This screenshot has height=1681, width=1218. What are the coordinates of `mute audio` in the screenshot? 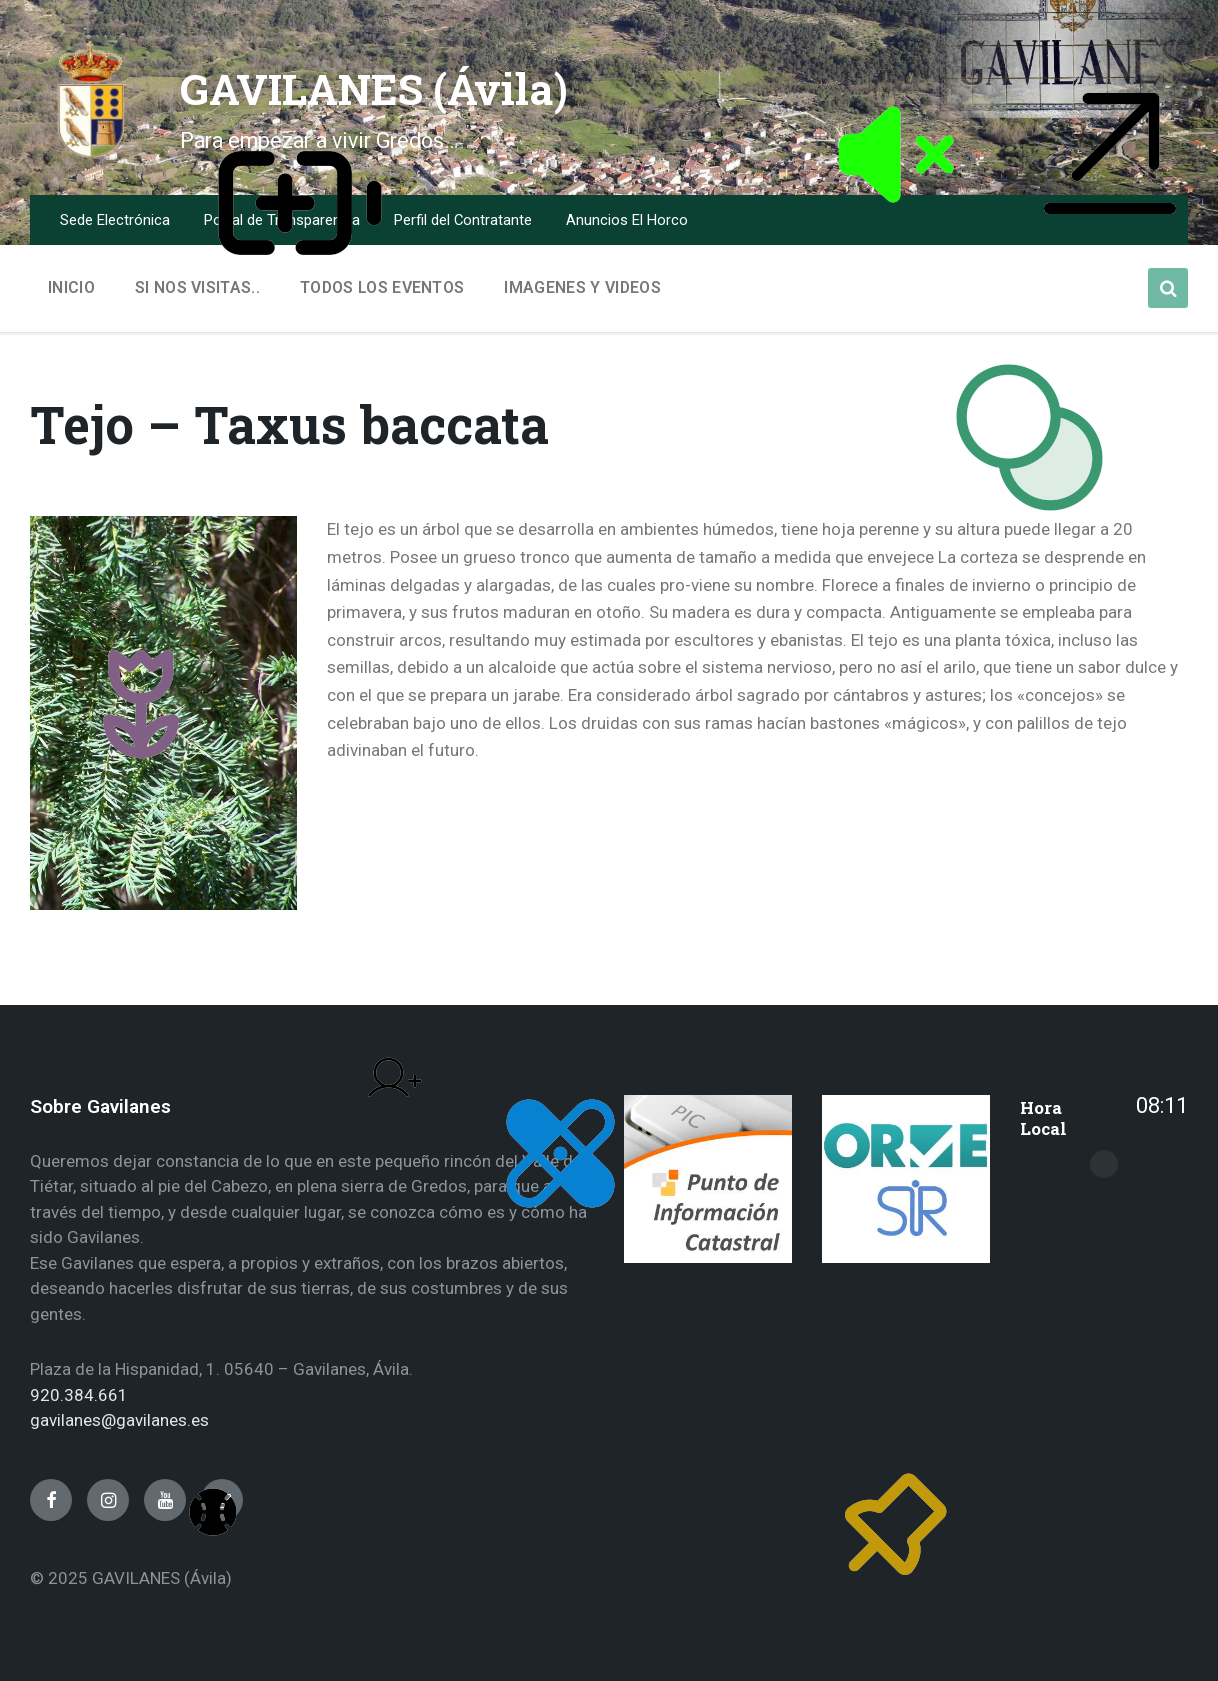 It's located at (900, 154).